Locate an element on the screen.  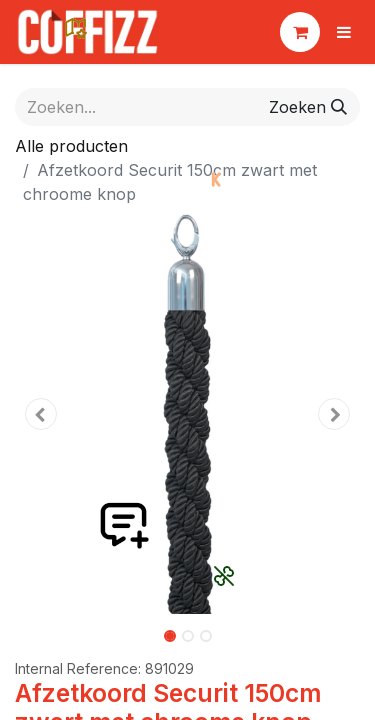
compose a new message is located at coordinates (123, 523).